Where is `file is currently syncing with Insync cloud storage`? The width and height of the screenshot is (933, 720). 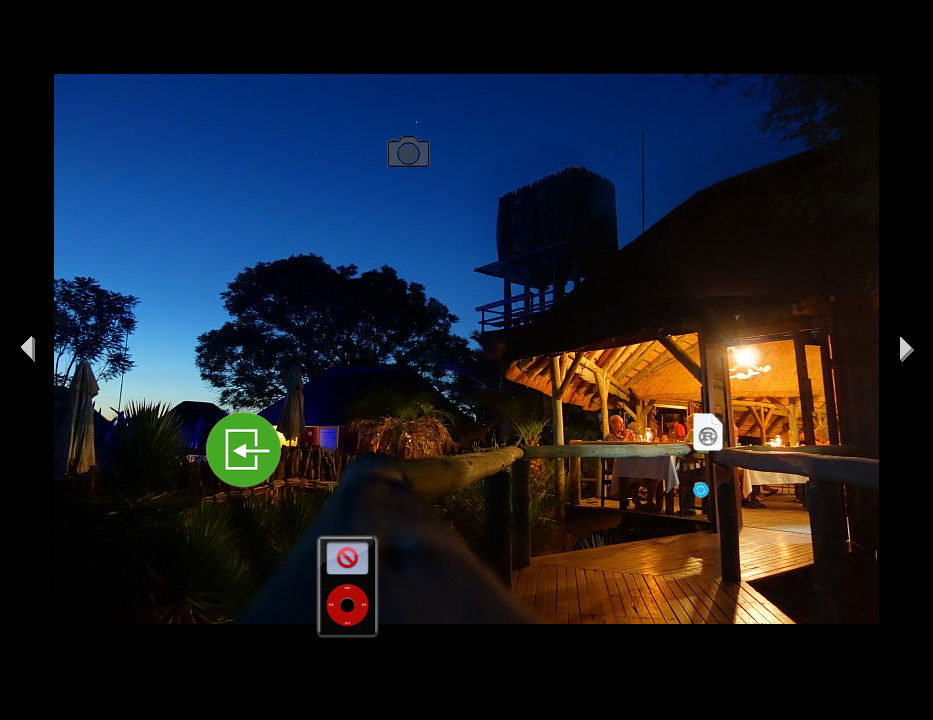 file is currently syncing with Insync cloud storage is located at coordinates (701, 490).